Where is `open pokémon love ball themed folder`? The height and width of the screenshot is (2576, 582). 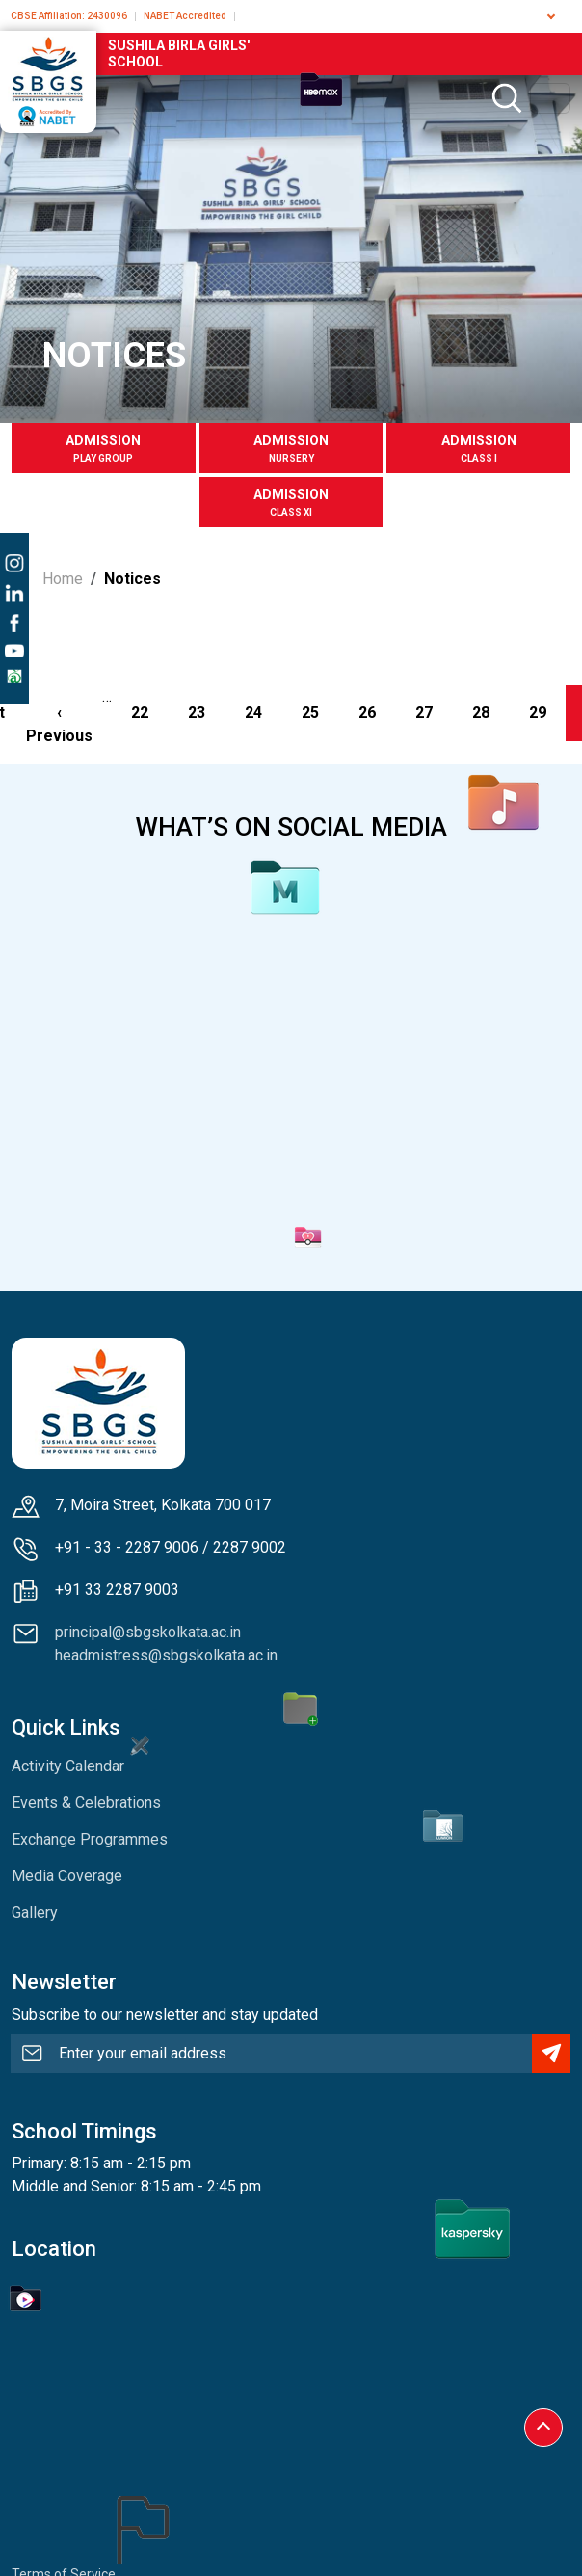 open pokémon love ball themed folder is located at coordinates (307, 1237).